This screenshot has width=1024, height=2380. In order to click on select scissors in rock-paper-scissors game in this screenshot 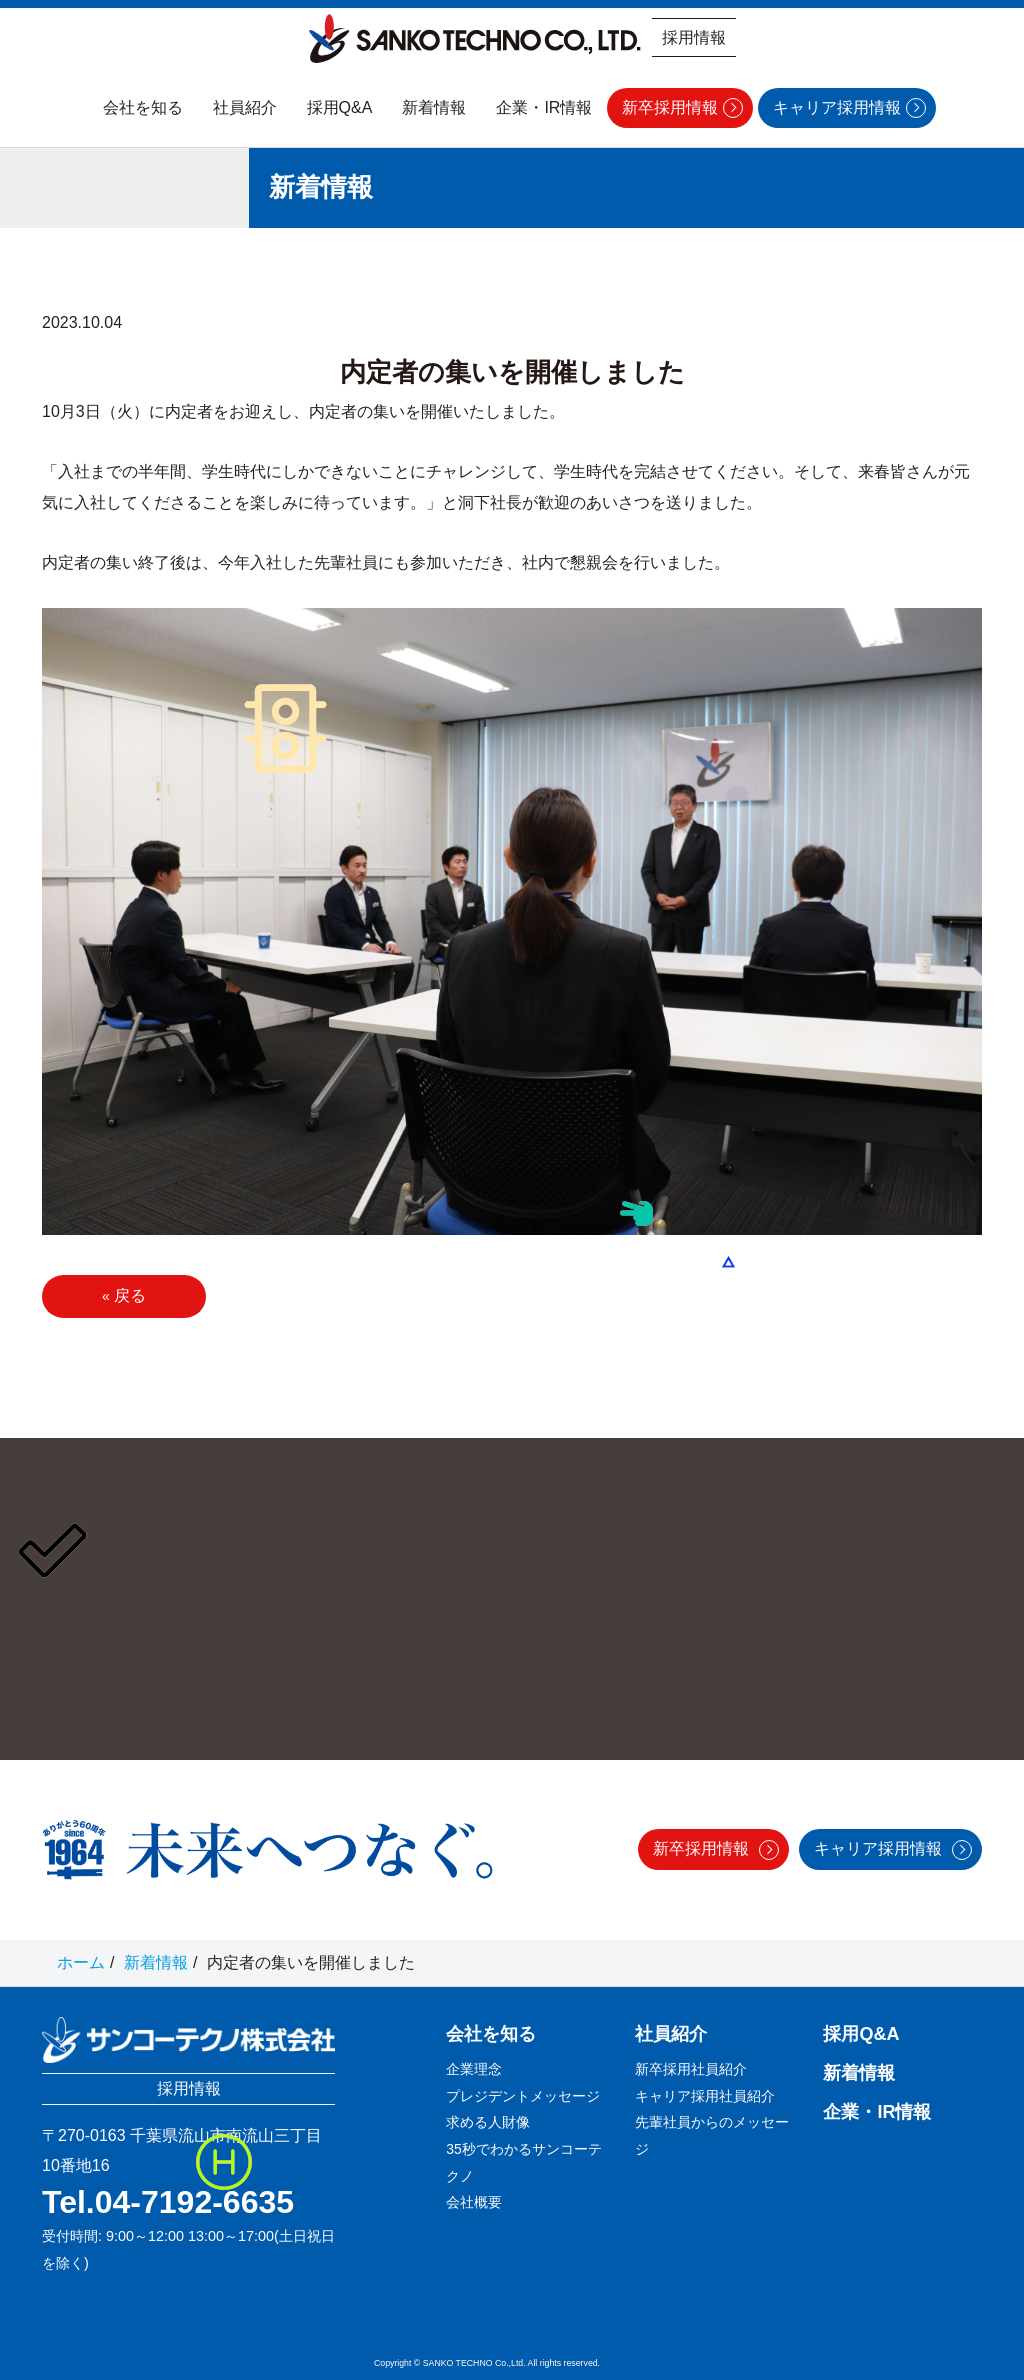, I will do `click(636, 1213)`.